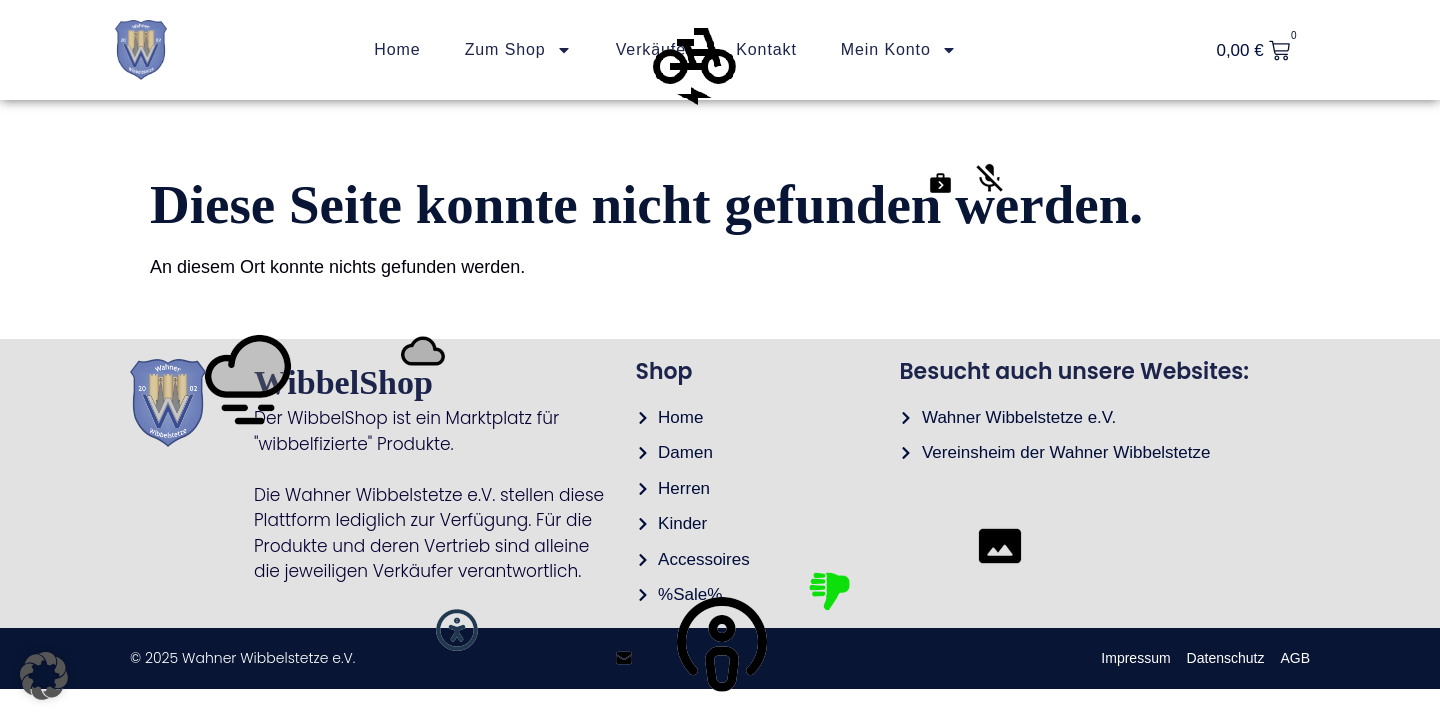 The width and height of the screenshot is (1440, 720). Describe the element at coordinates (1000, 546) in the screenshot. I see `view image at actual size` at that location.